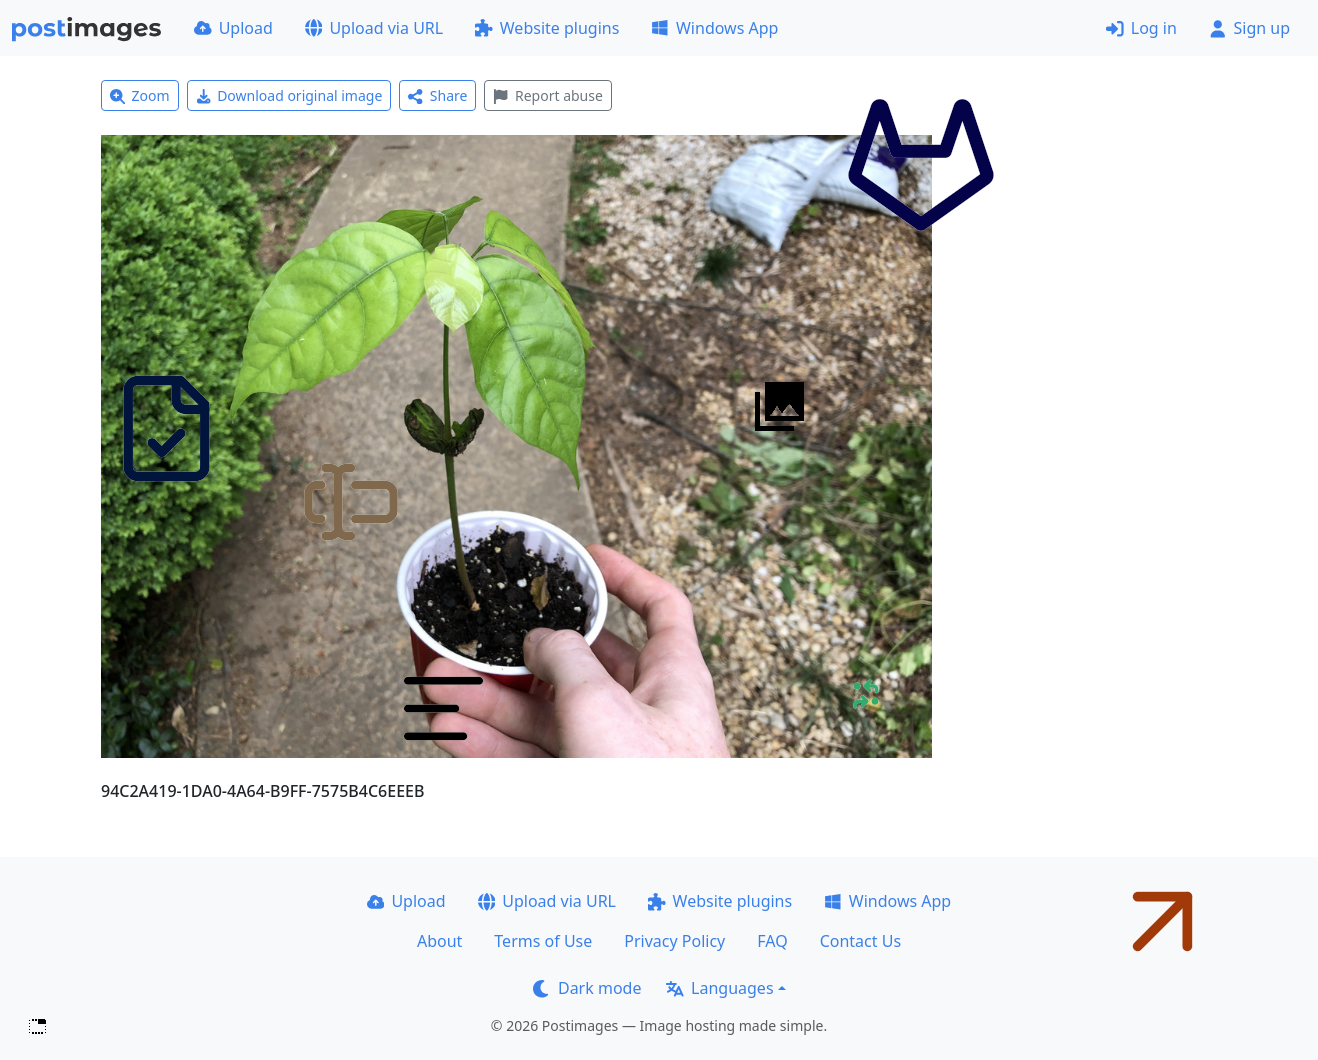 The image size is (1318, 1060). Describe the element at coordinates (166, 428) in the screenshot. I see `file successfully uploaded or verified` at that location.